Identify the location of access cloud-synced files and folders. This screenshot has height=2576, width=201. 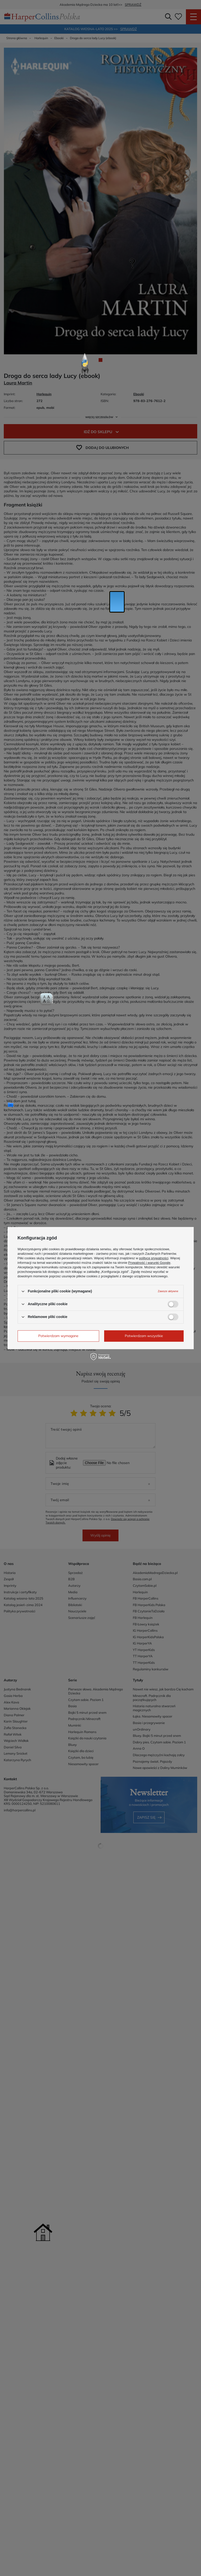
(11, 1105).